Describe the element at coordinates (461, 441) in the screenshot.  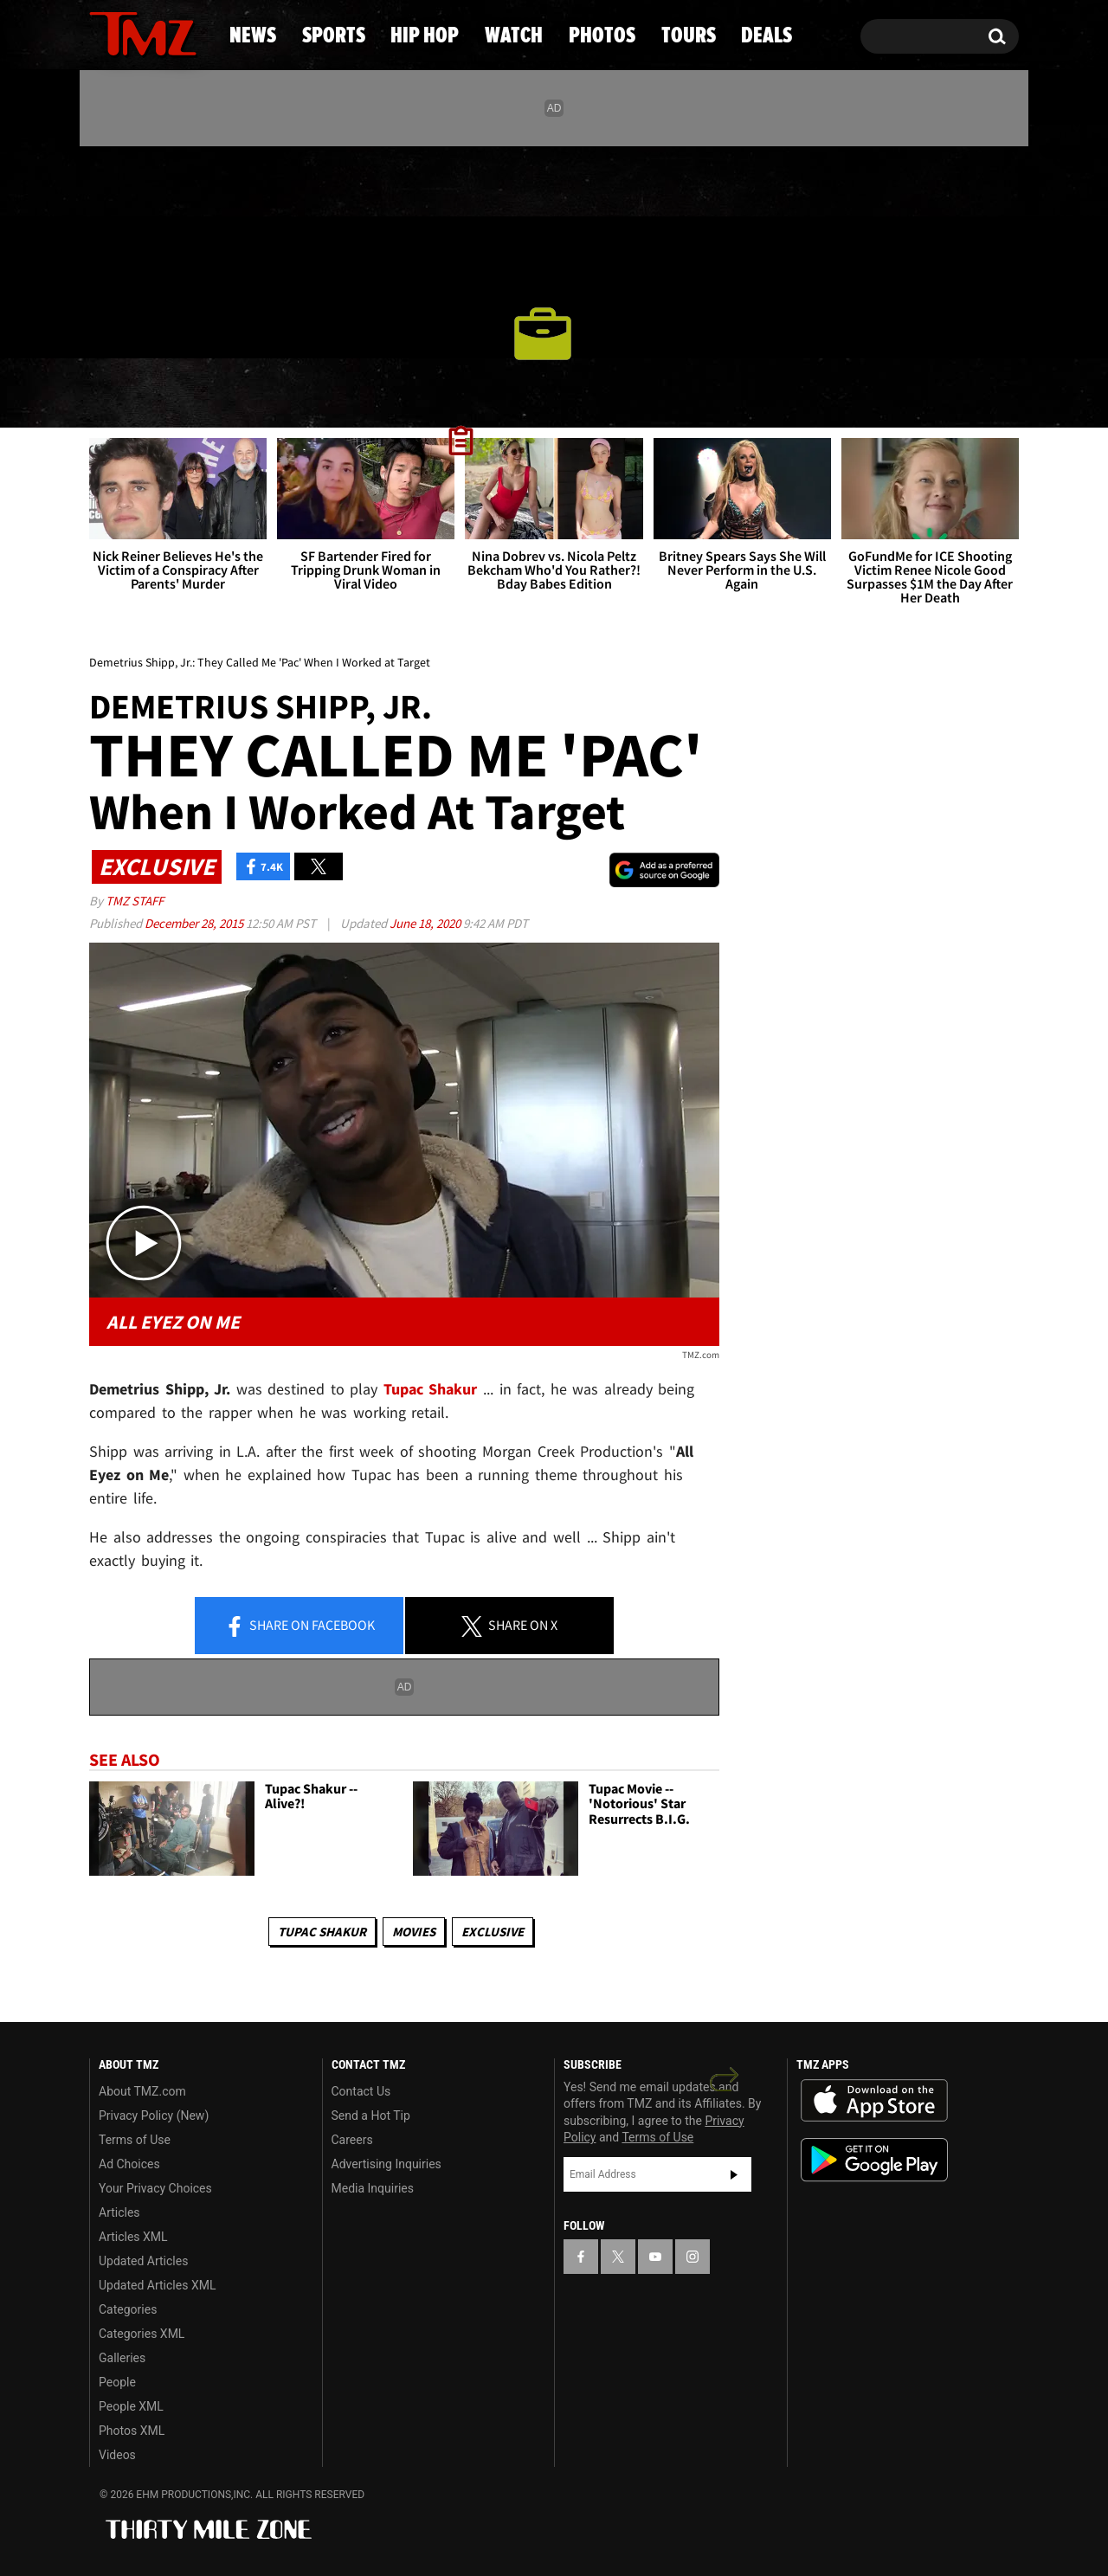
I see `view clipboard contents` at that location.